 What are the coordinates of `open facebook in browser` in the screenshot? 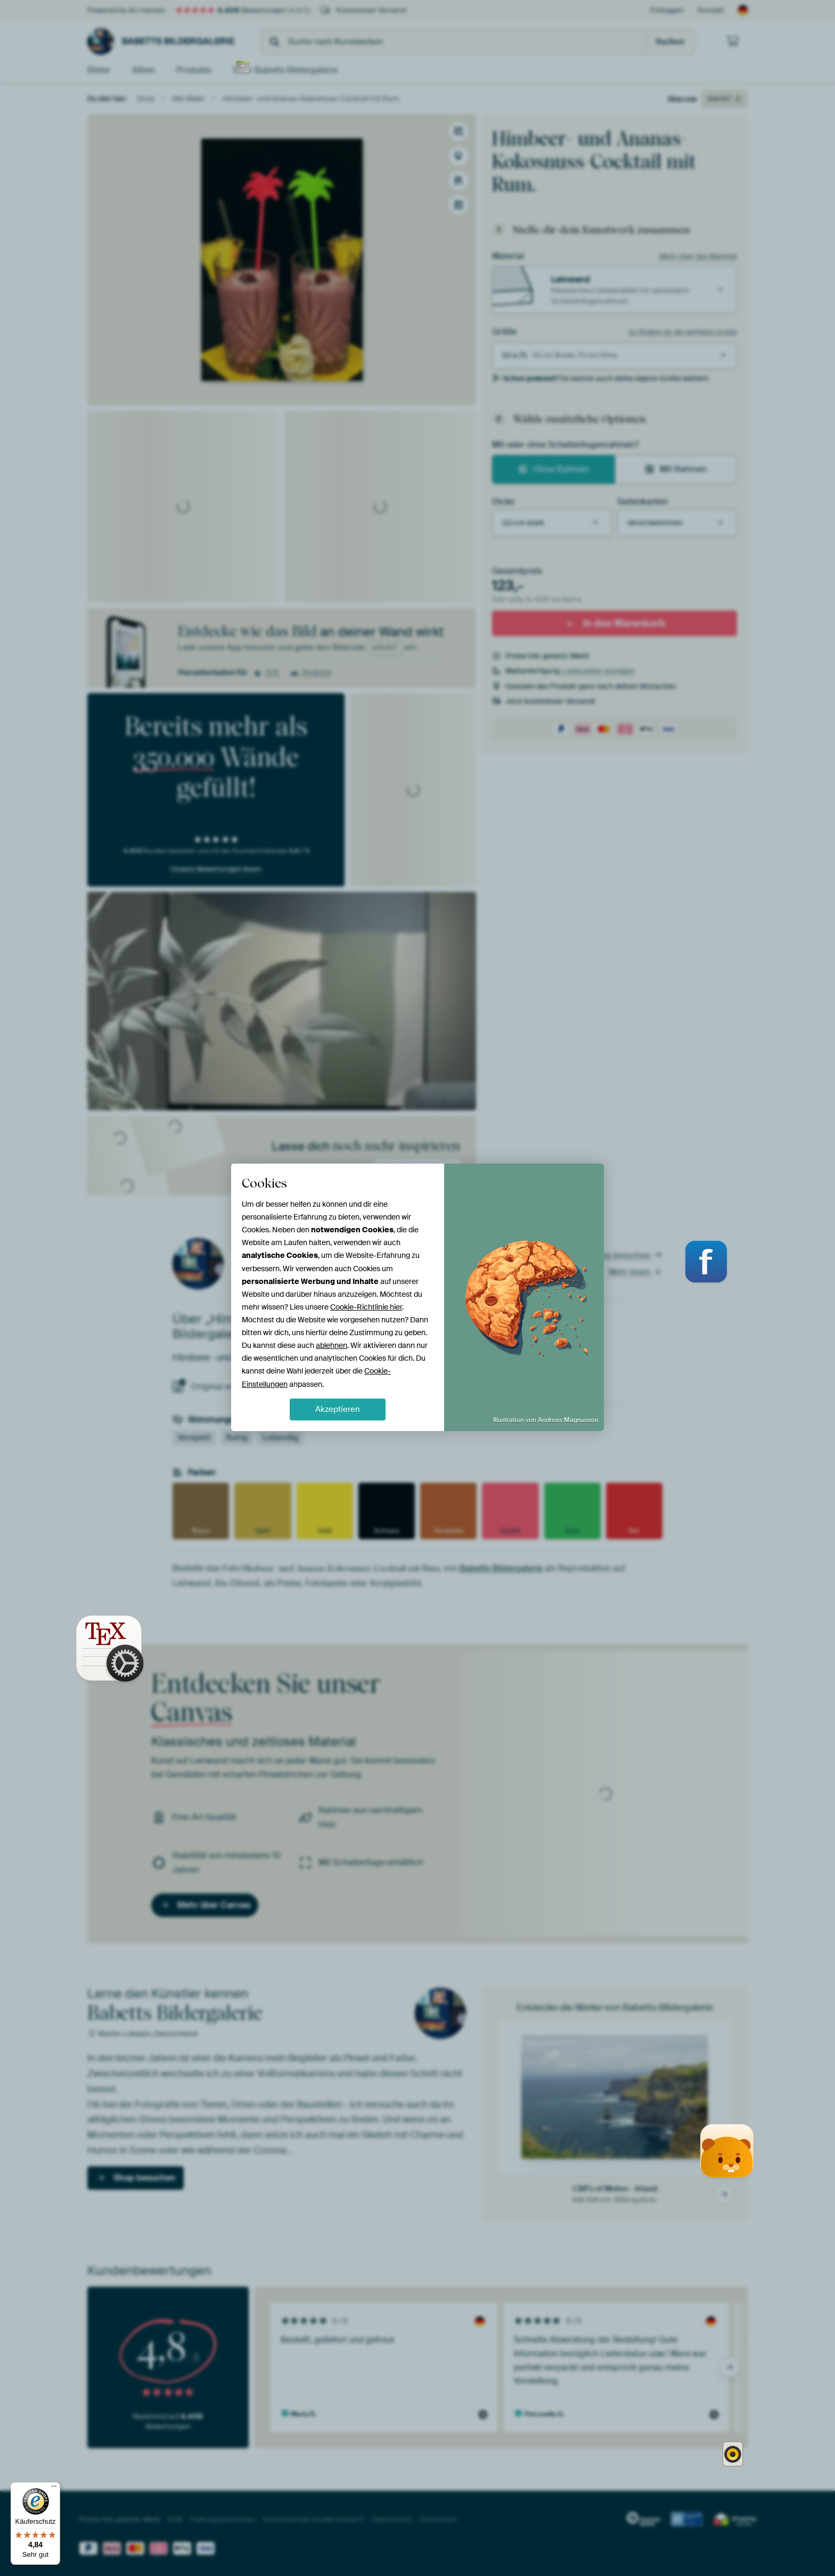 It's located at (706, 1262).